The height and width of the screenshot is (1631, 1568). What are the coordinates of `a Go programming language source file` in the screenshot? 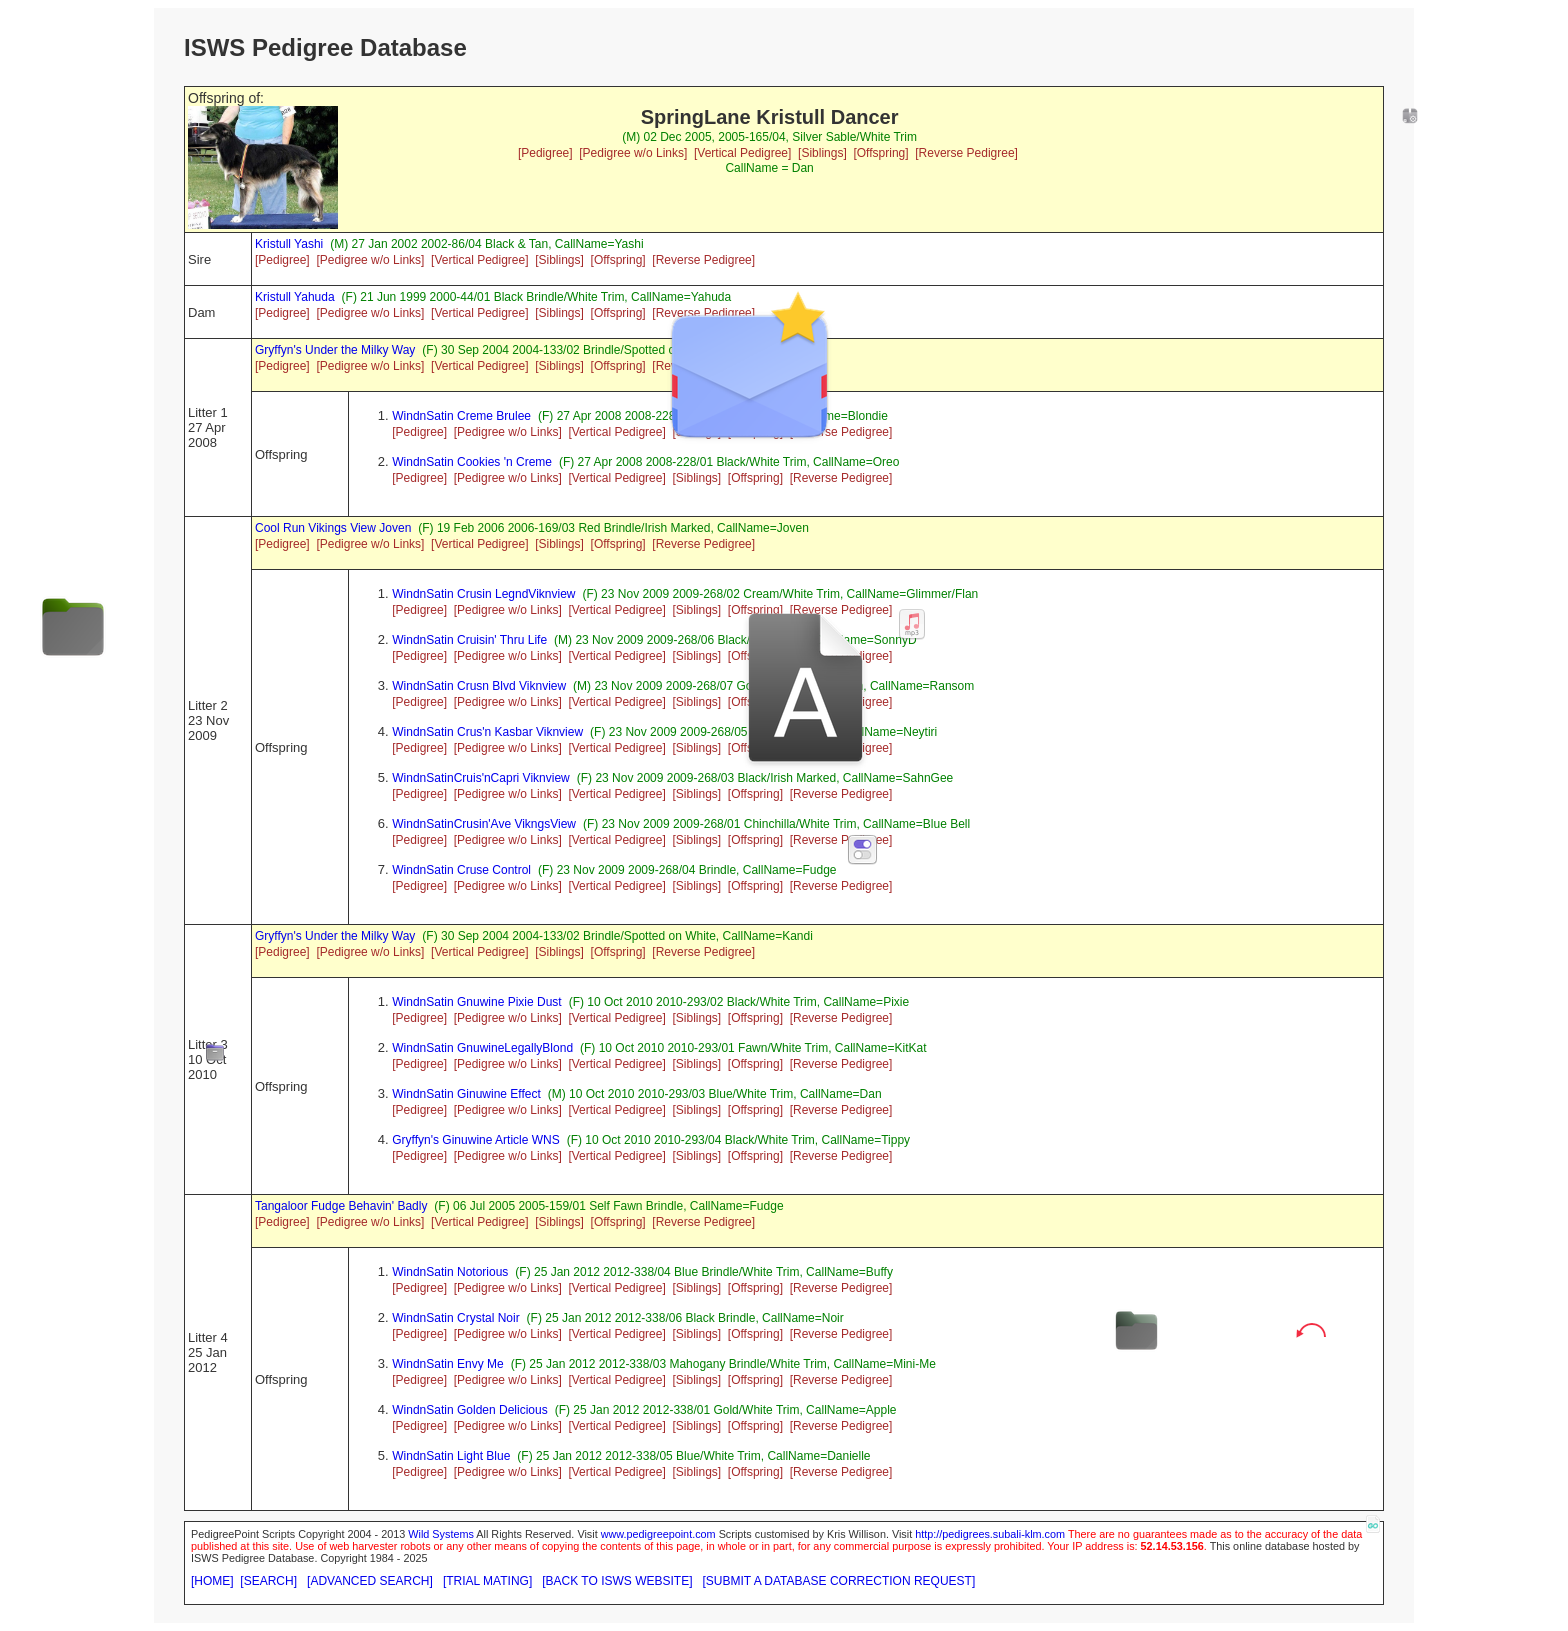 It's located at (1373, 1524).